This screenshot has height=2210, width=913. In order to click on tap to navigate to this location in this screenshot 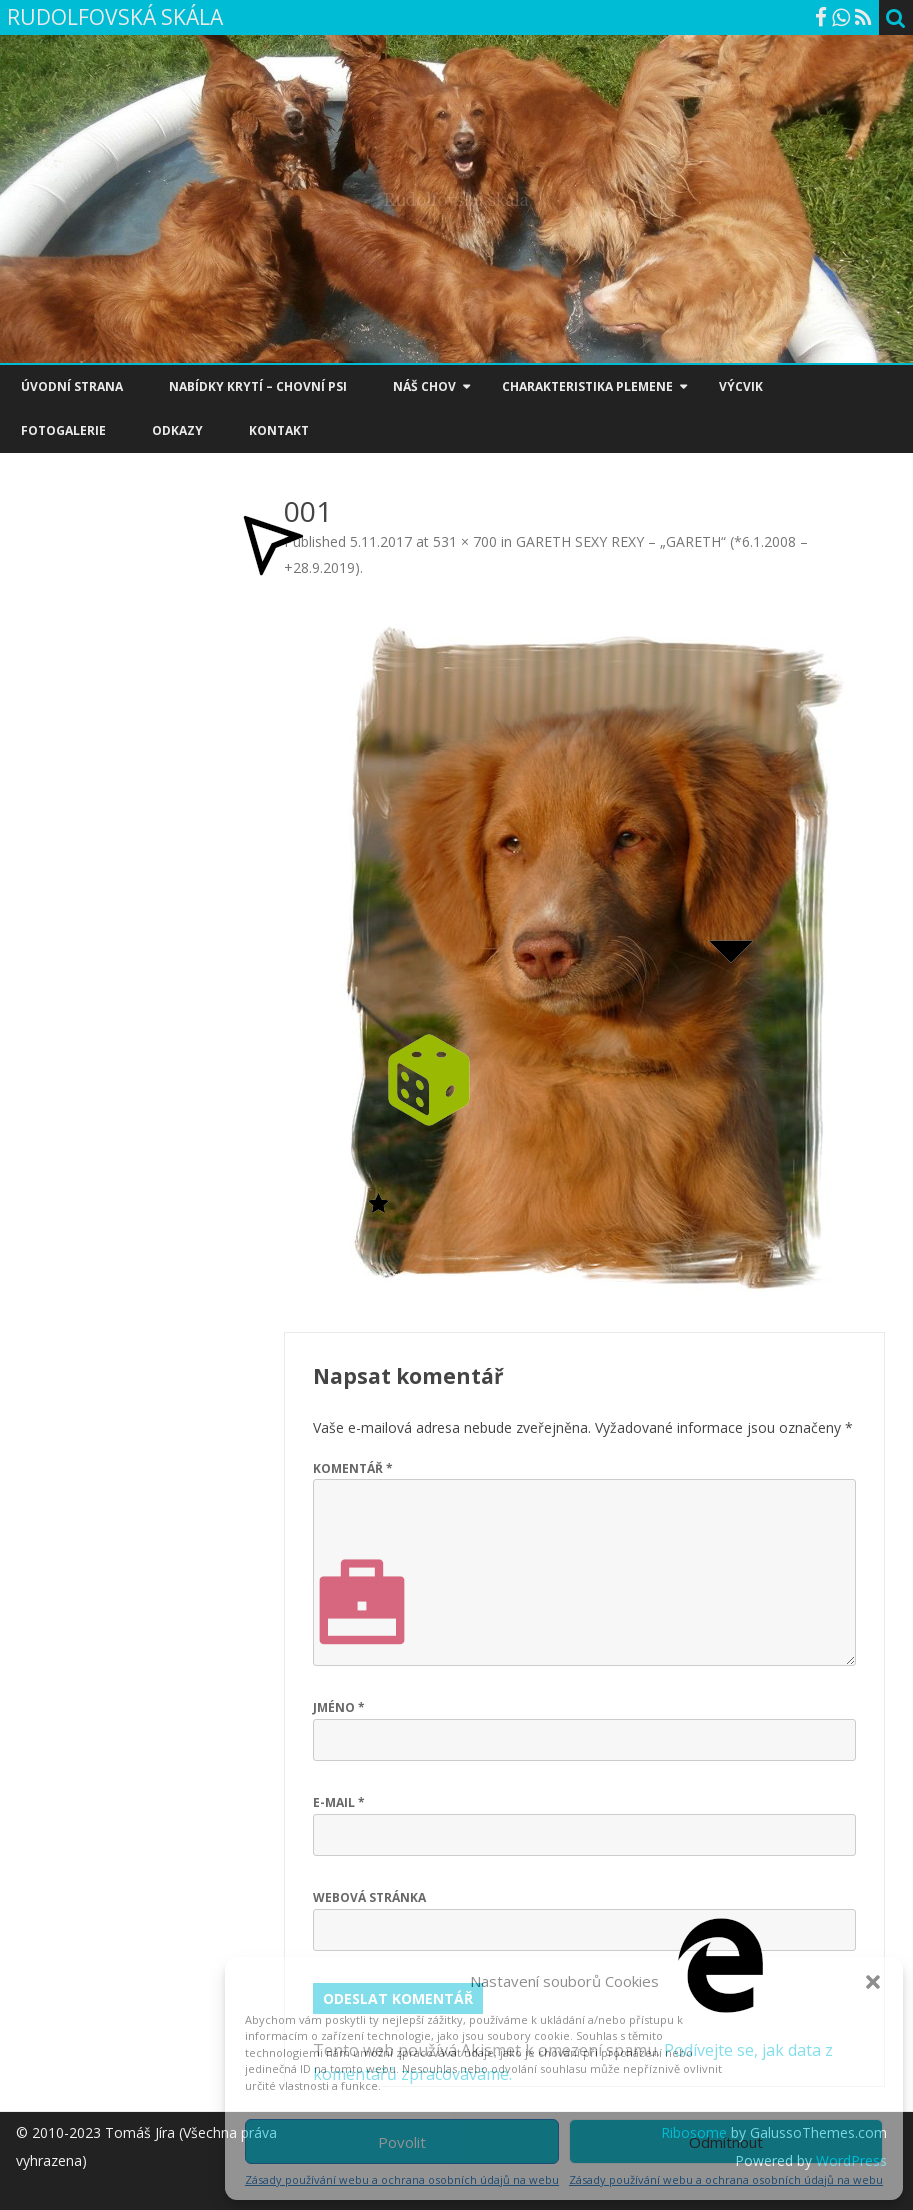, I will do `click(273, 545)`.